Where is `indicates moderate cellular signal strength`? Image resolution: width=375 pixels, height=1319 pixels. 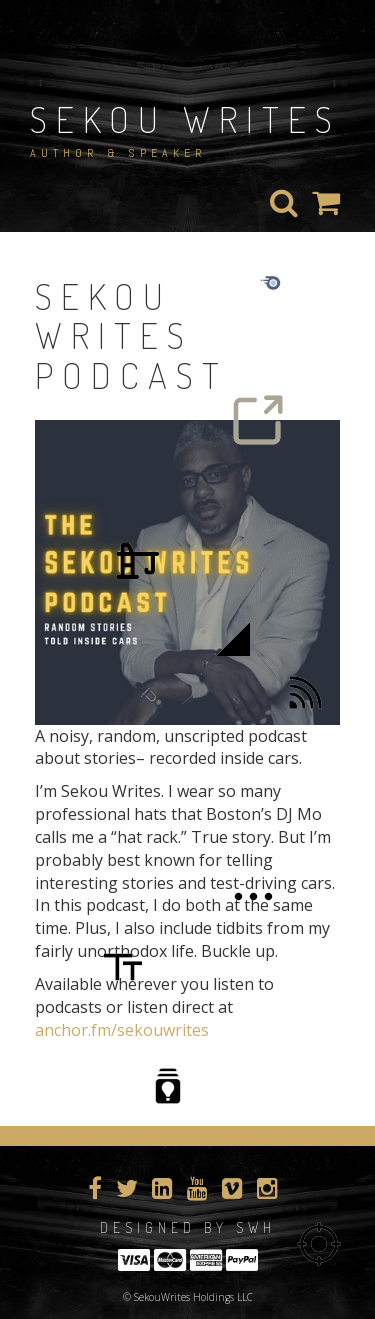
indicates moderate cellular signal strength is located at coordinates (238, 633).